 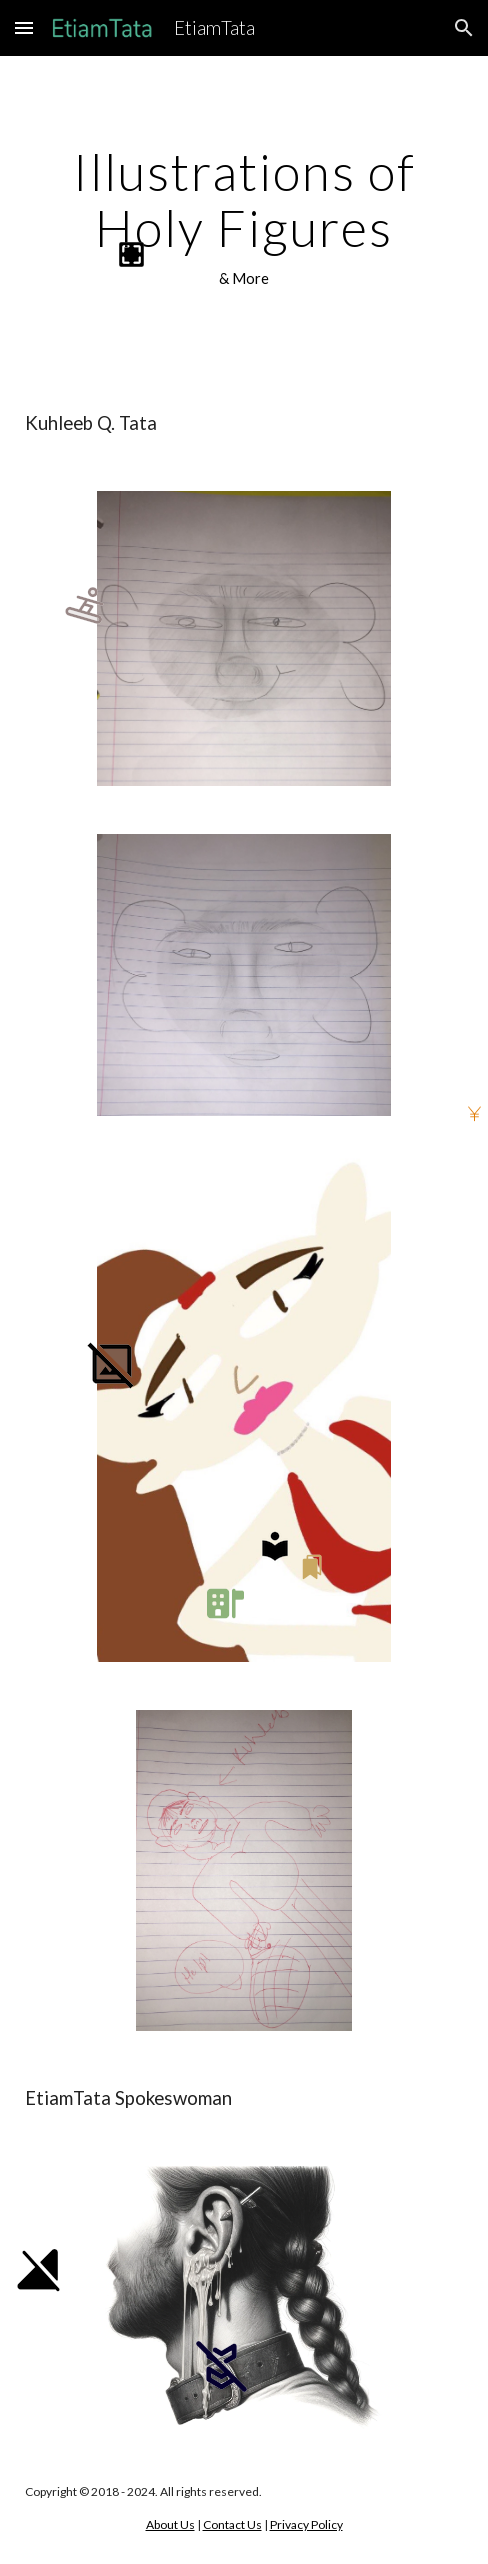 I want to click on access snowboarding or winter sports content, so click(x=86, y=605).